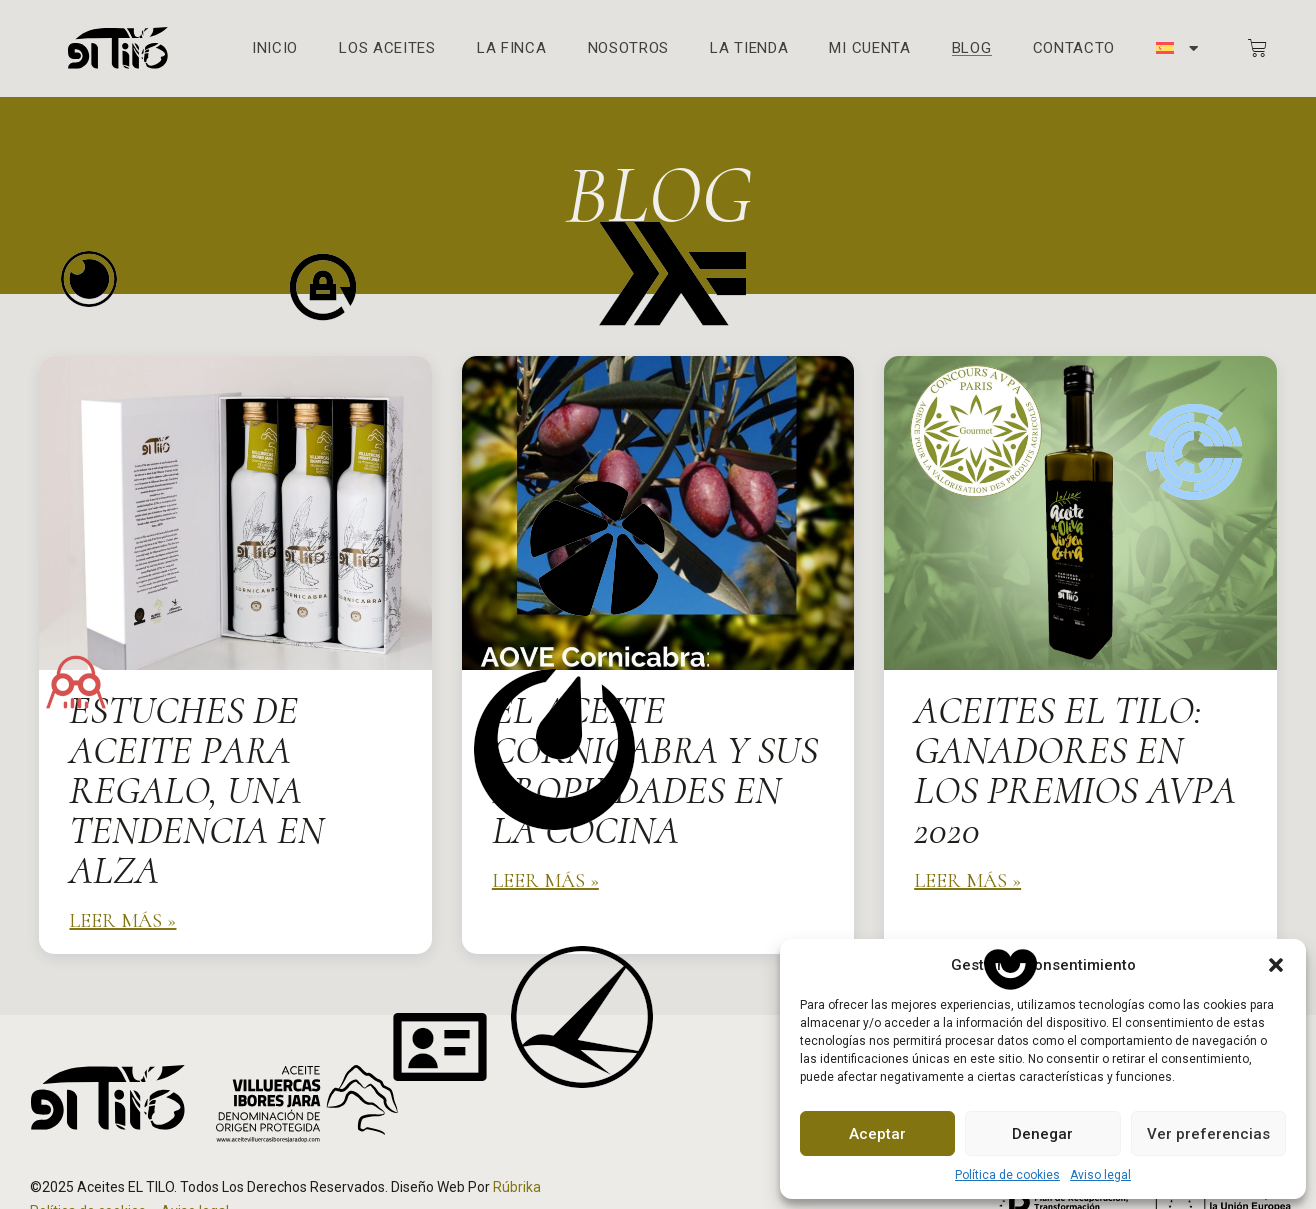  What do you see at coordinates (89, 279) in the screenshot?
I see `open insomnia api client` at bounding box center [89, 279].